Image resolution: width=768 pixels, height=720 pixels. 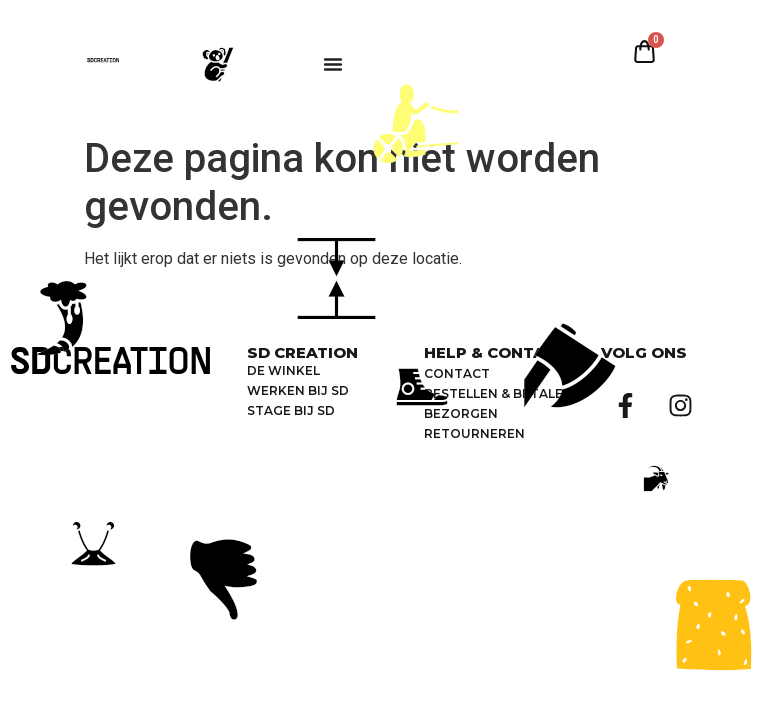 I want to click on join a game or session, so click(x=336, y=278).